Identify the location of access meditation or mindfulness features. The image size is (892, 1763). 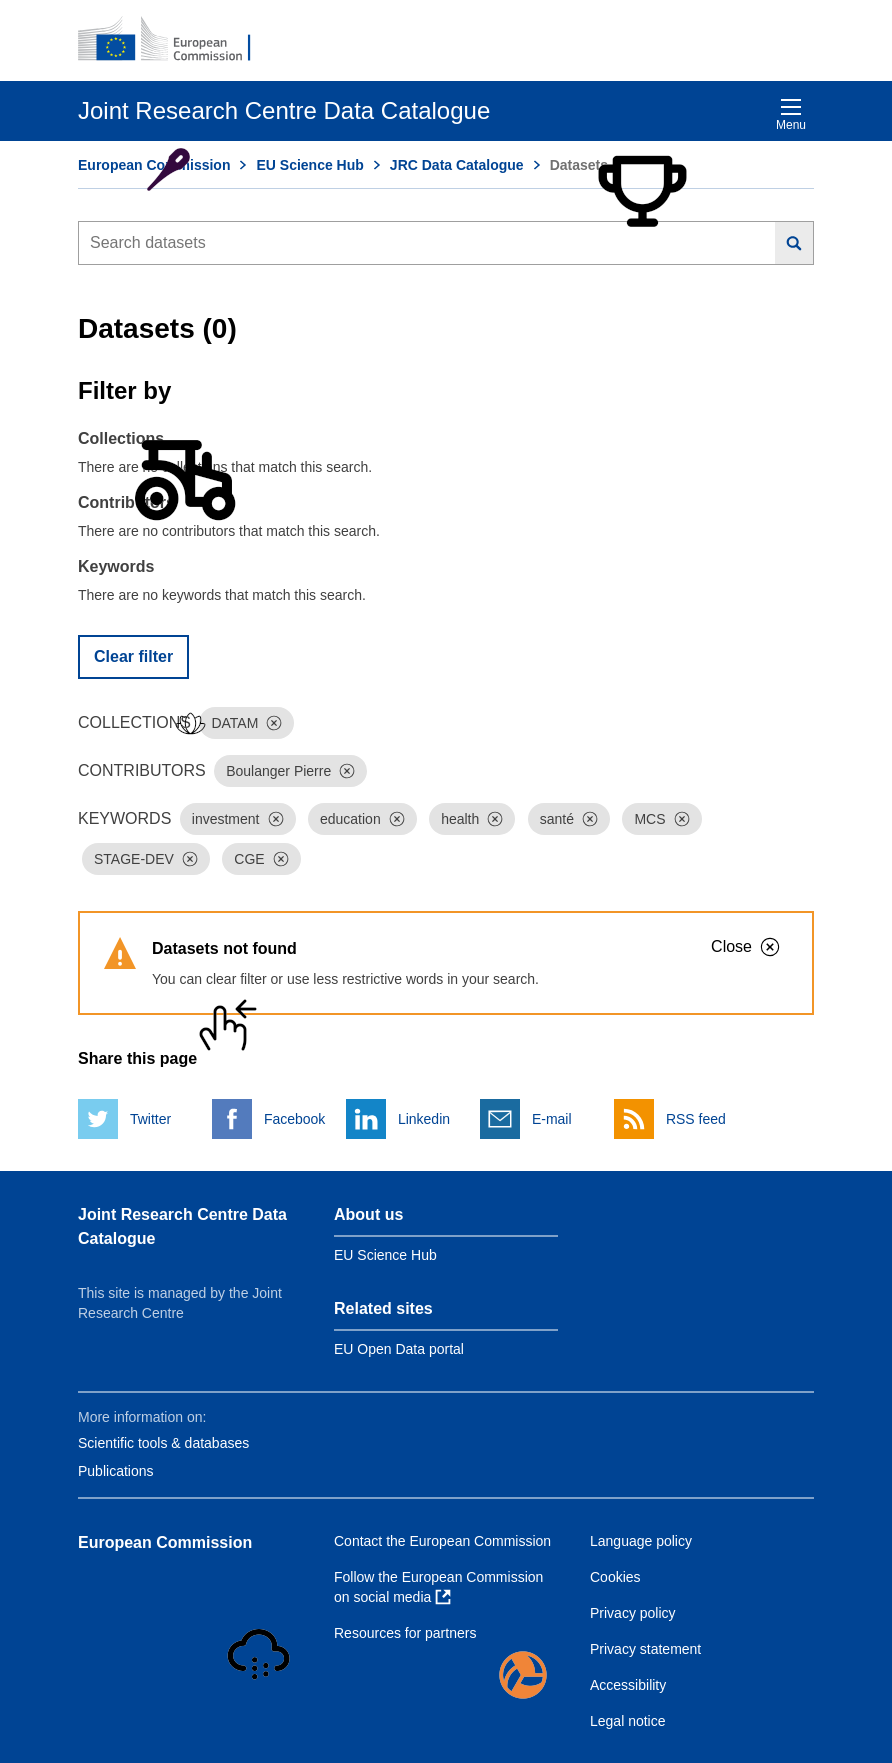
(190, 724).